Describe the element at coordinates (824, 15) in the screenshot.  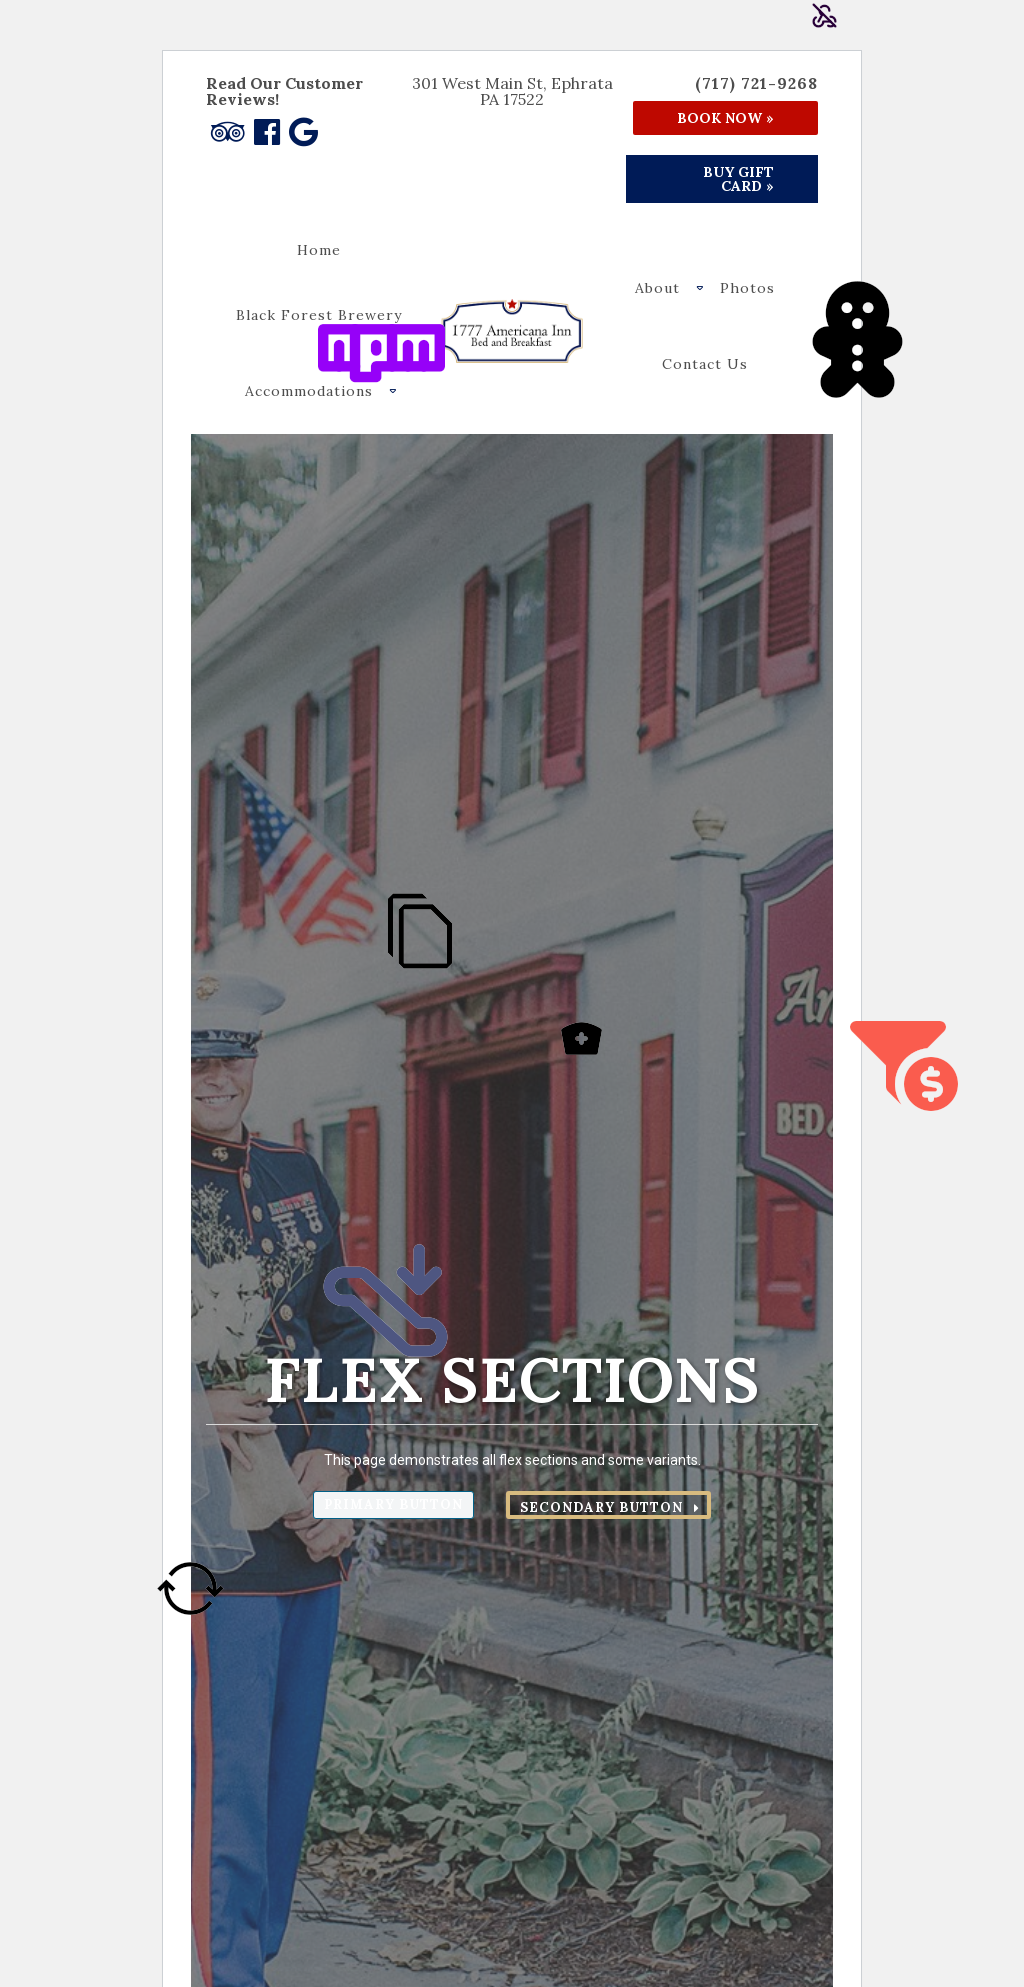
I see `webhook integration disabled` at that location.